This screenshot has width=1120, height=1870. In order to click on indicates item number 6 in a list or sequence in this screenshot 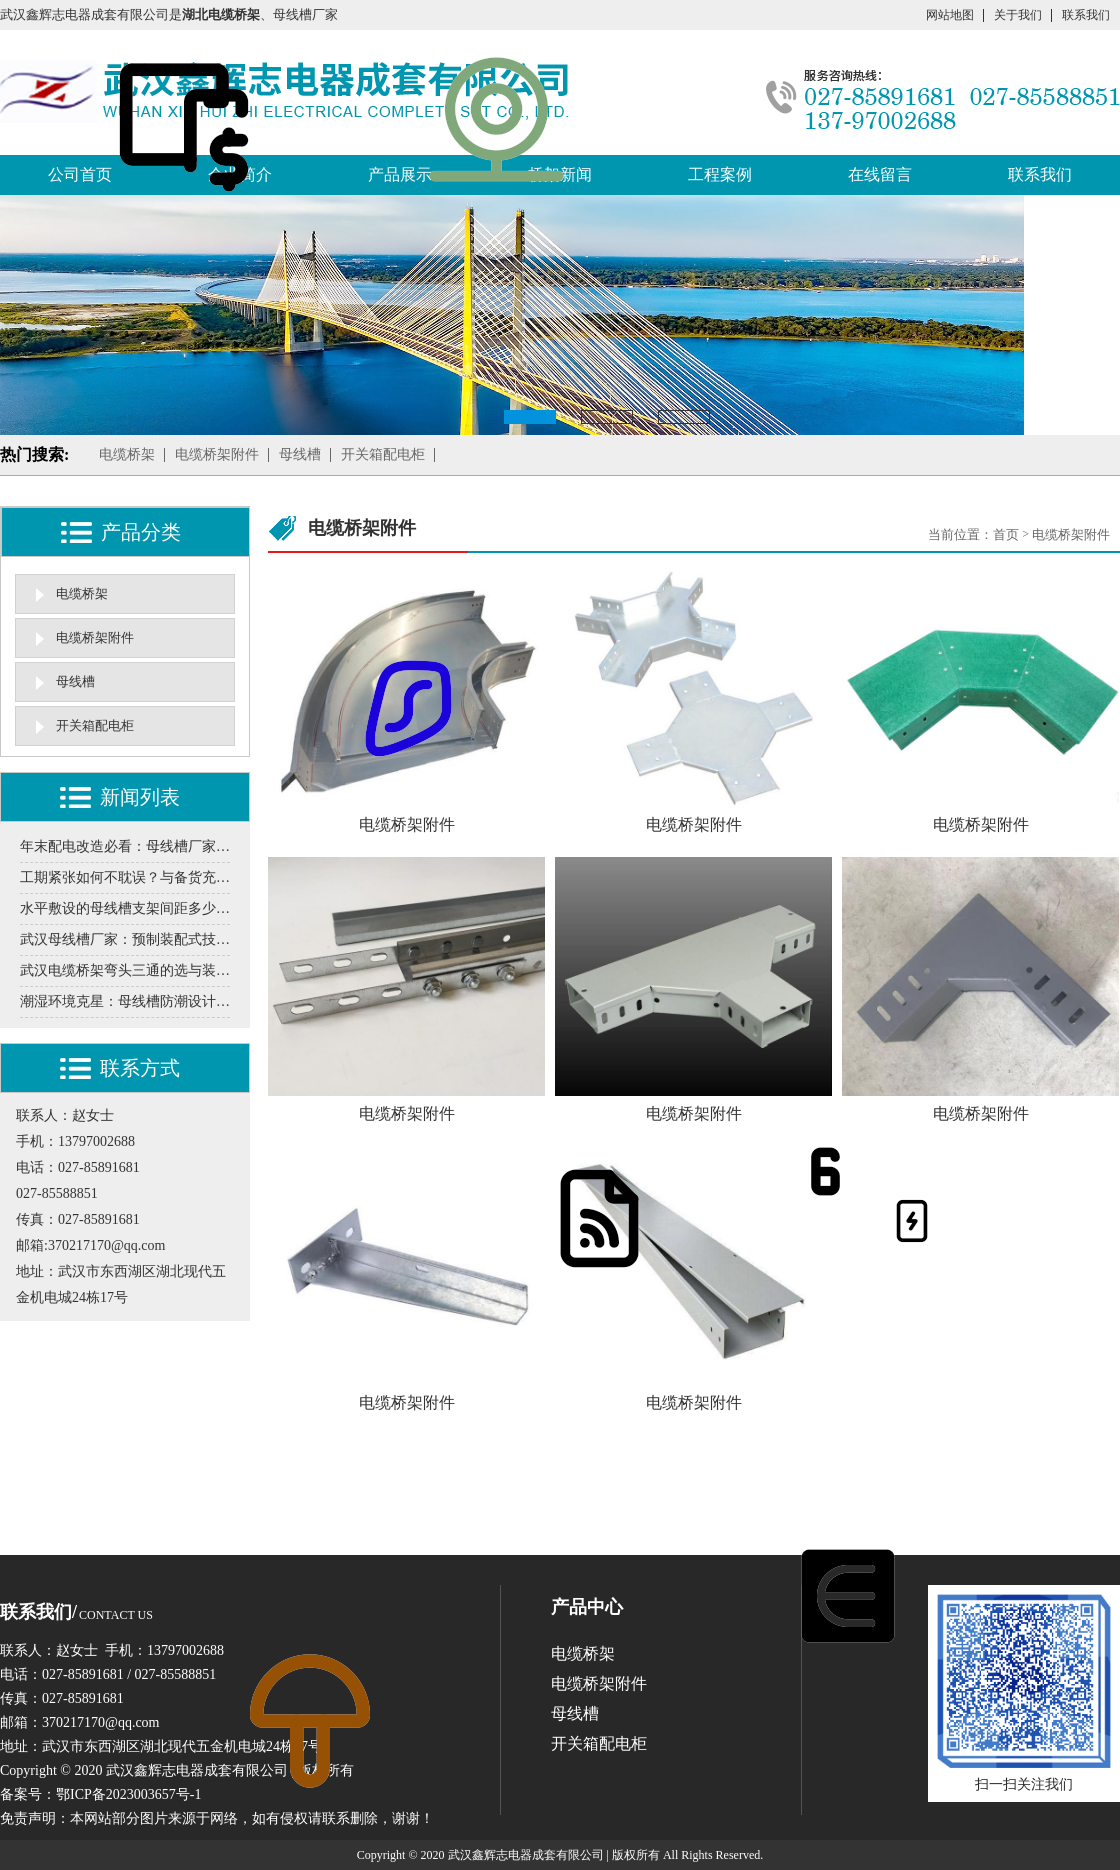, I will do `click(825, 1171)`.